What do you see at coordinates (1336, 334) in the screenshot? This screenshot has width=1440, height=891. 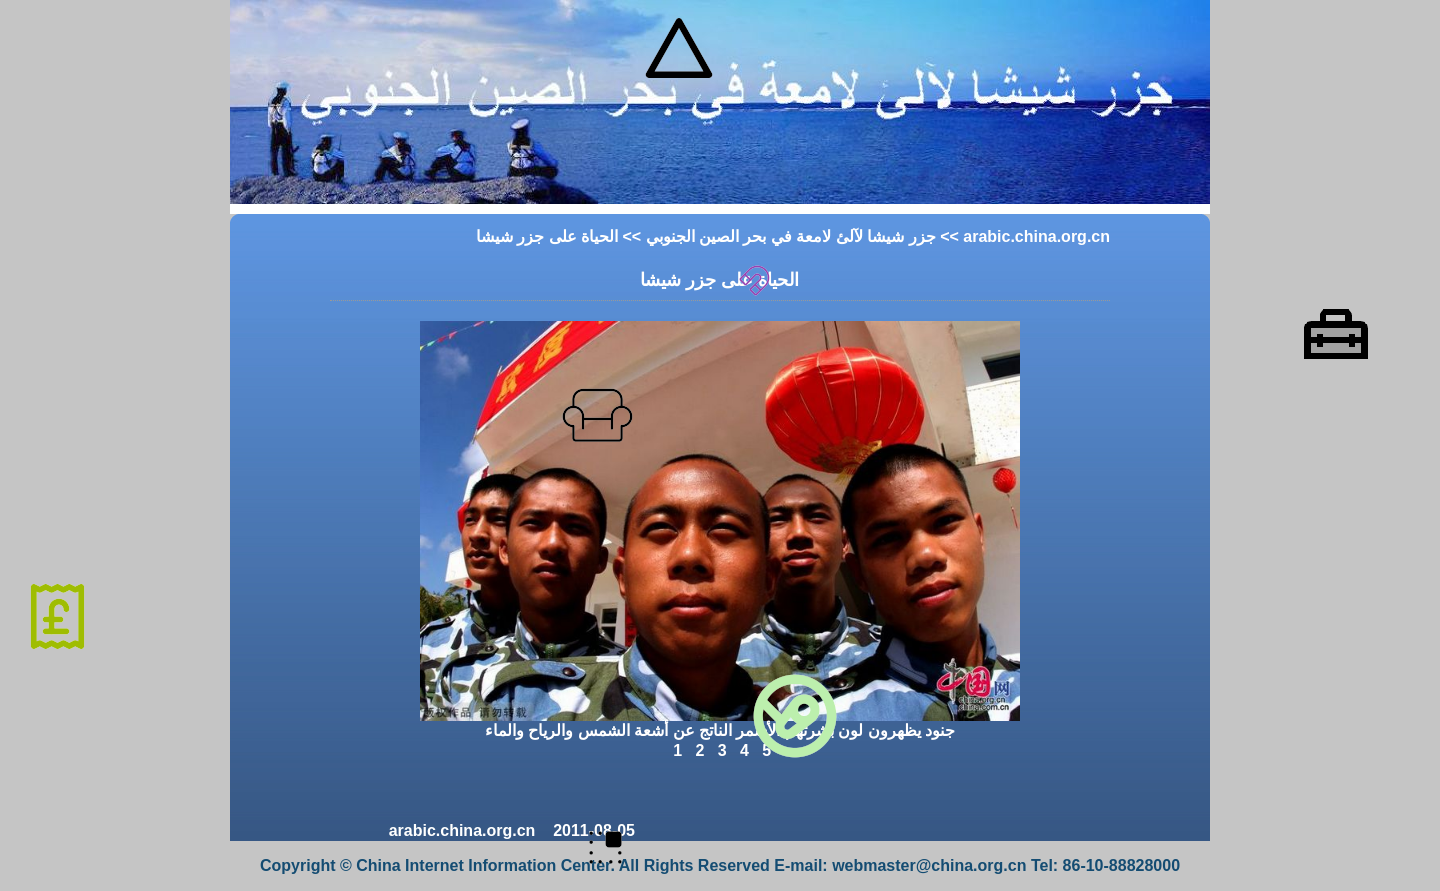 I see `access home repair services` at bounding box center [1336, 334].